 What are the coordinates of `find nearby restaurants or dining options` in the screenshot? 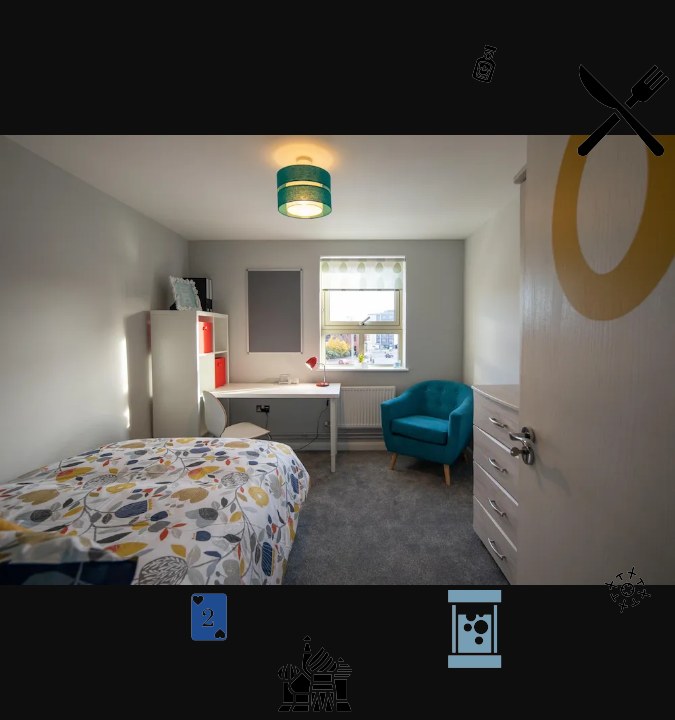 It's located at (623, 109).